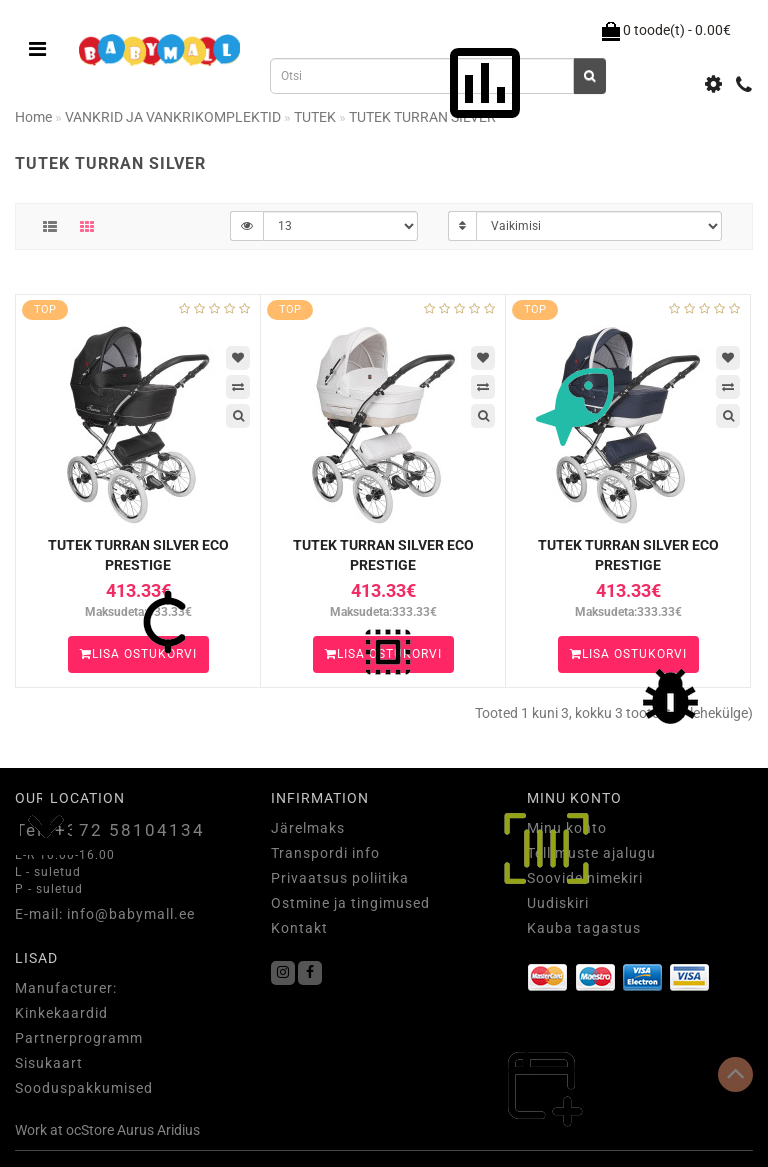 The width and height of the screenshot is (768, 1167). What do you see at coordinates (388, 652) in the screenshot?
I see `select all items in a list or view` at bounding box center [388, 652].